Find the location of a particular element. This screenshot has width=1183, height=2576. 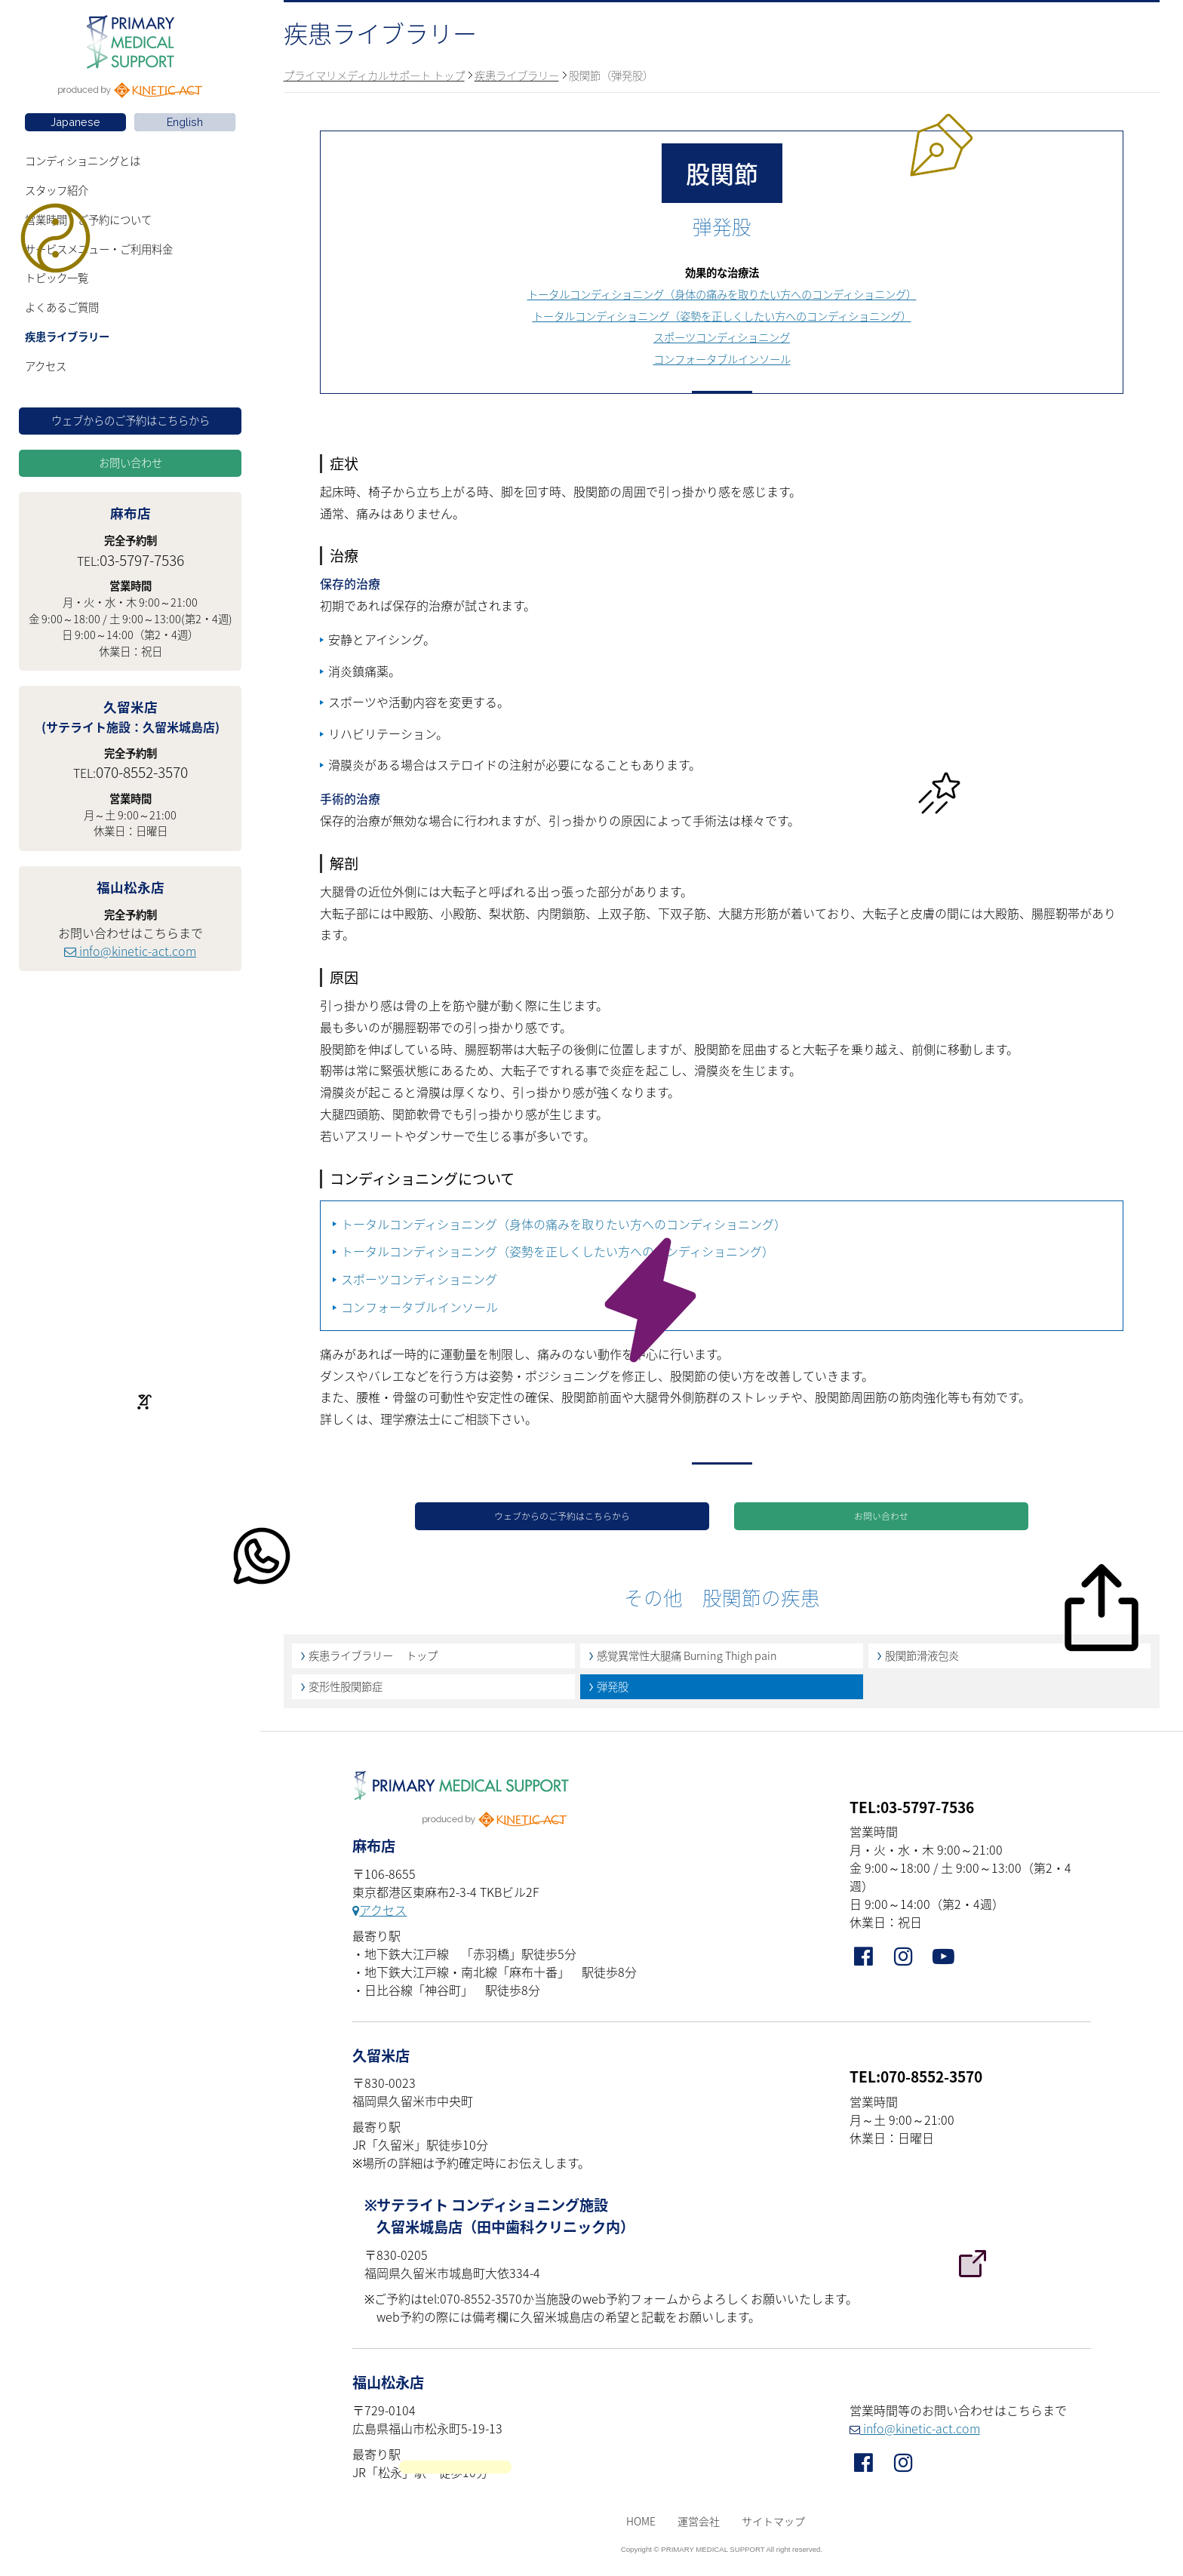

remove an item from a list or cart is located at coordinates (455, 2467).